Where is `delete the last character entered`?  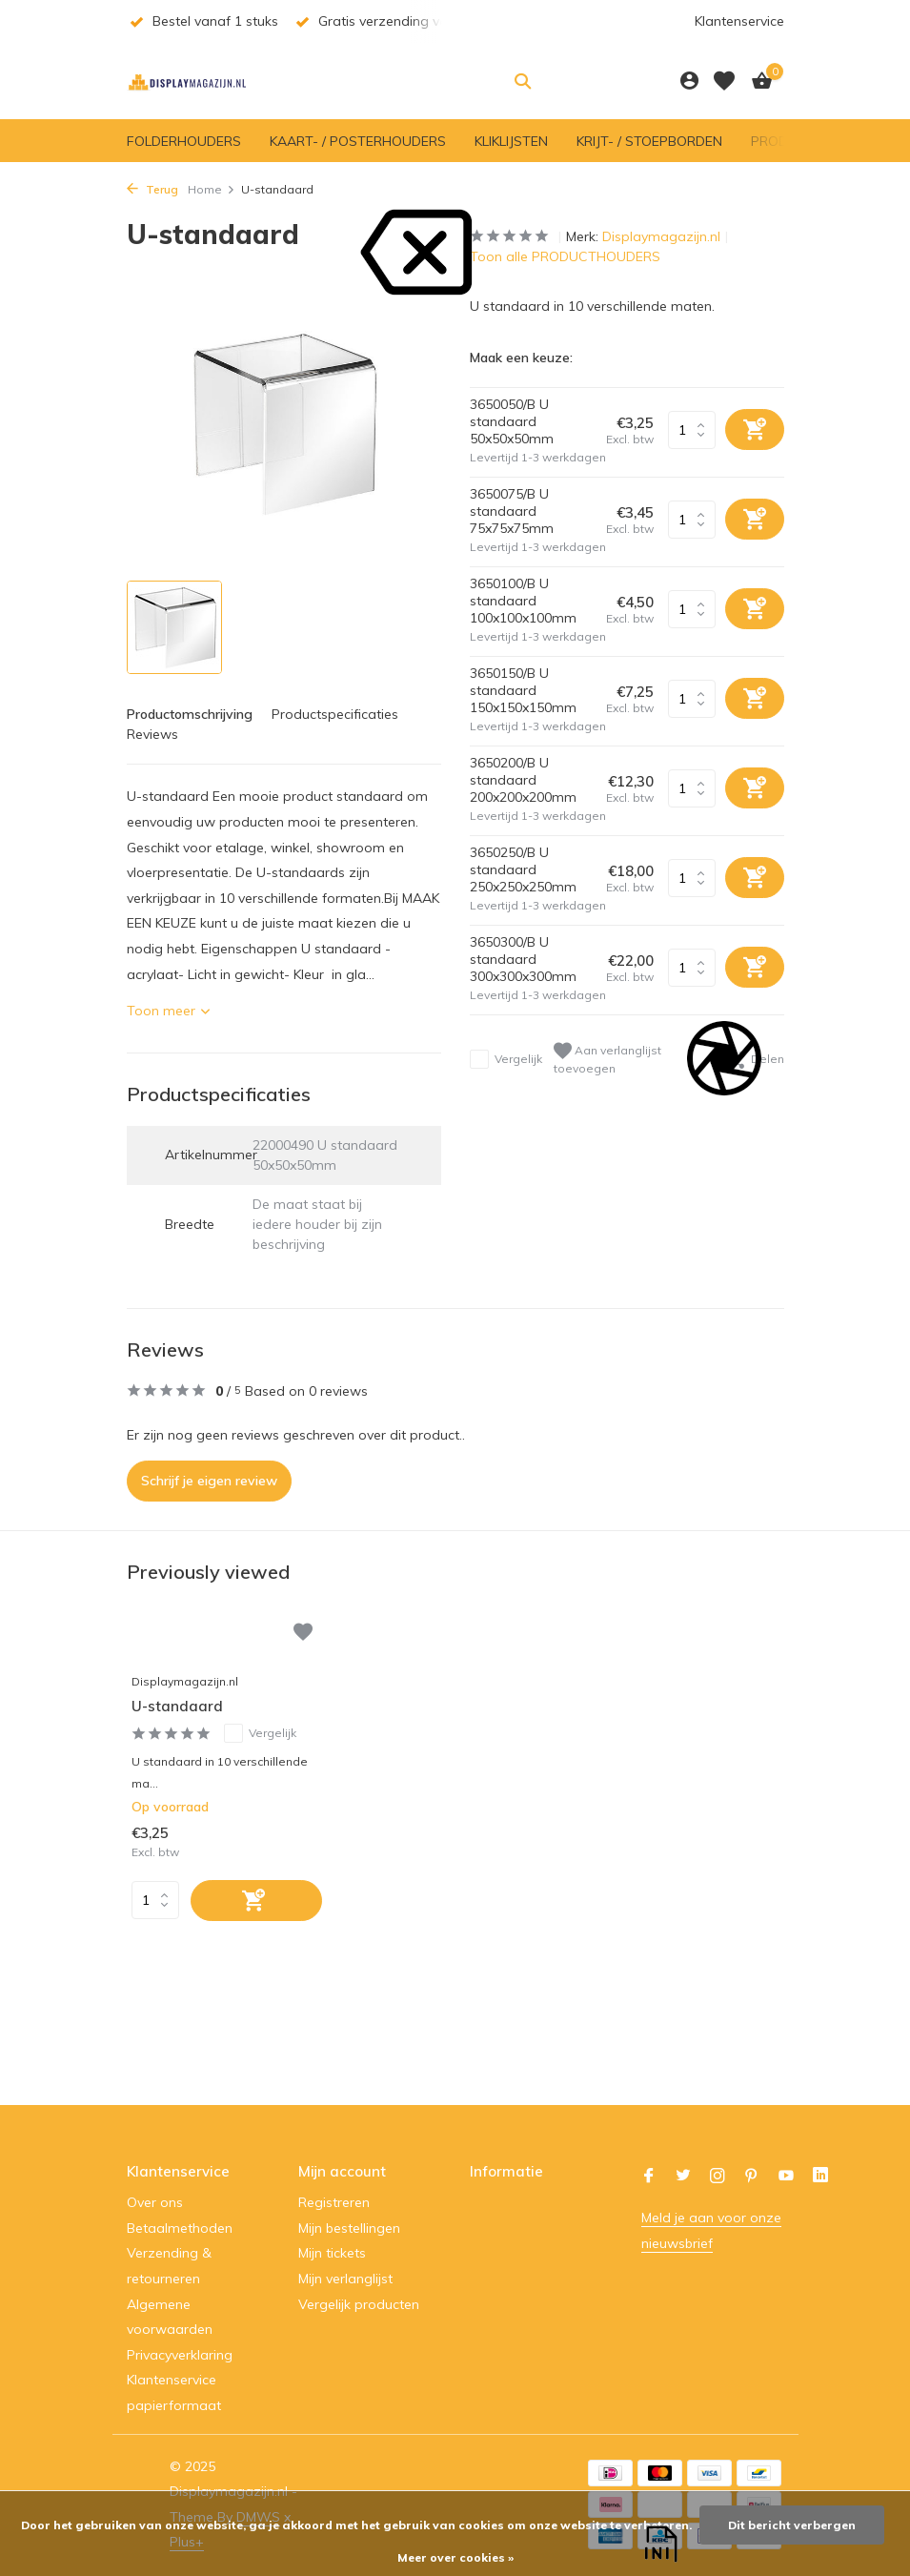
delete the last character entered is located at coordinates (420, 252).